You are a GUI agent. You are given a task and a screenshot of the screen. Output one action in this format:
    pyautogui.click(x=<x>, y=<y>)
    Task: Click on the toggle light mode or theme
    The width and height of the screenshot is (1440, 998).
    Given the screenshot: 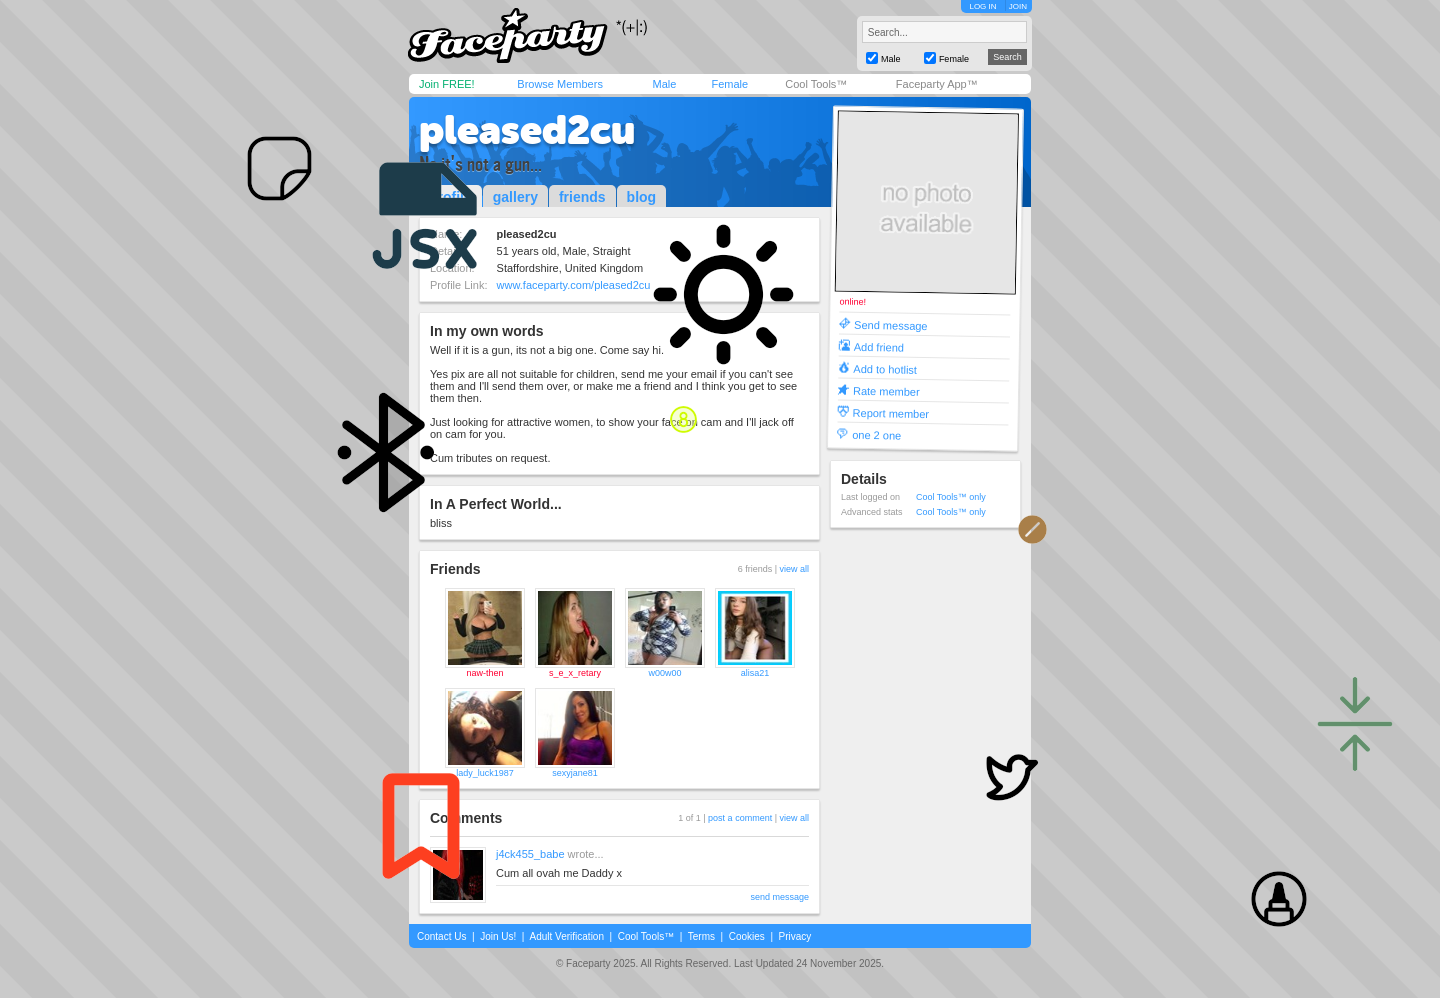 What is the action you would take?
    pyautogui.click(x=723, y=294)
    